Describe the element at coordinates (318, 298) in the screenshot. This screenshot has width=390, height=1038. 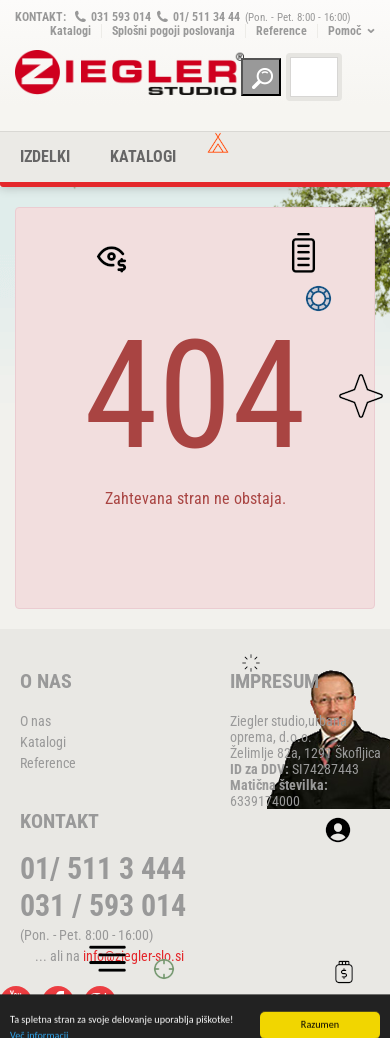
I see `access casino or gambling games` at that location.